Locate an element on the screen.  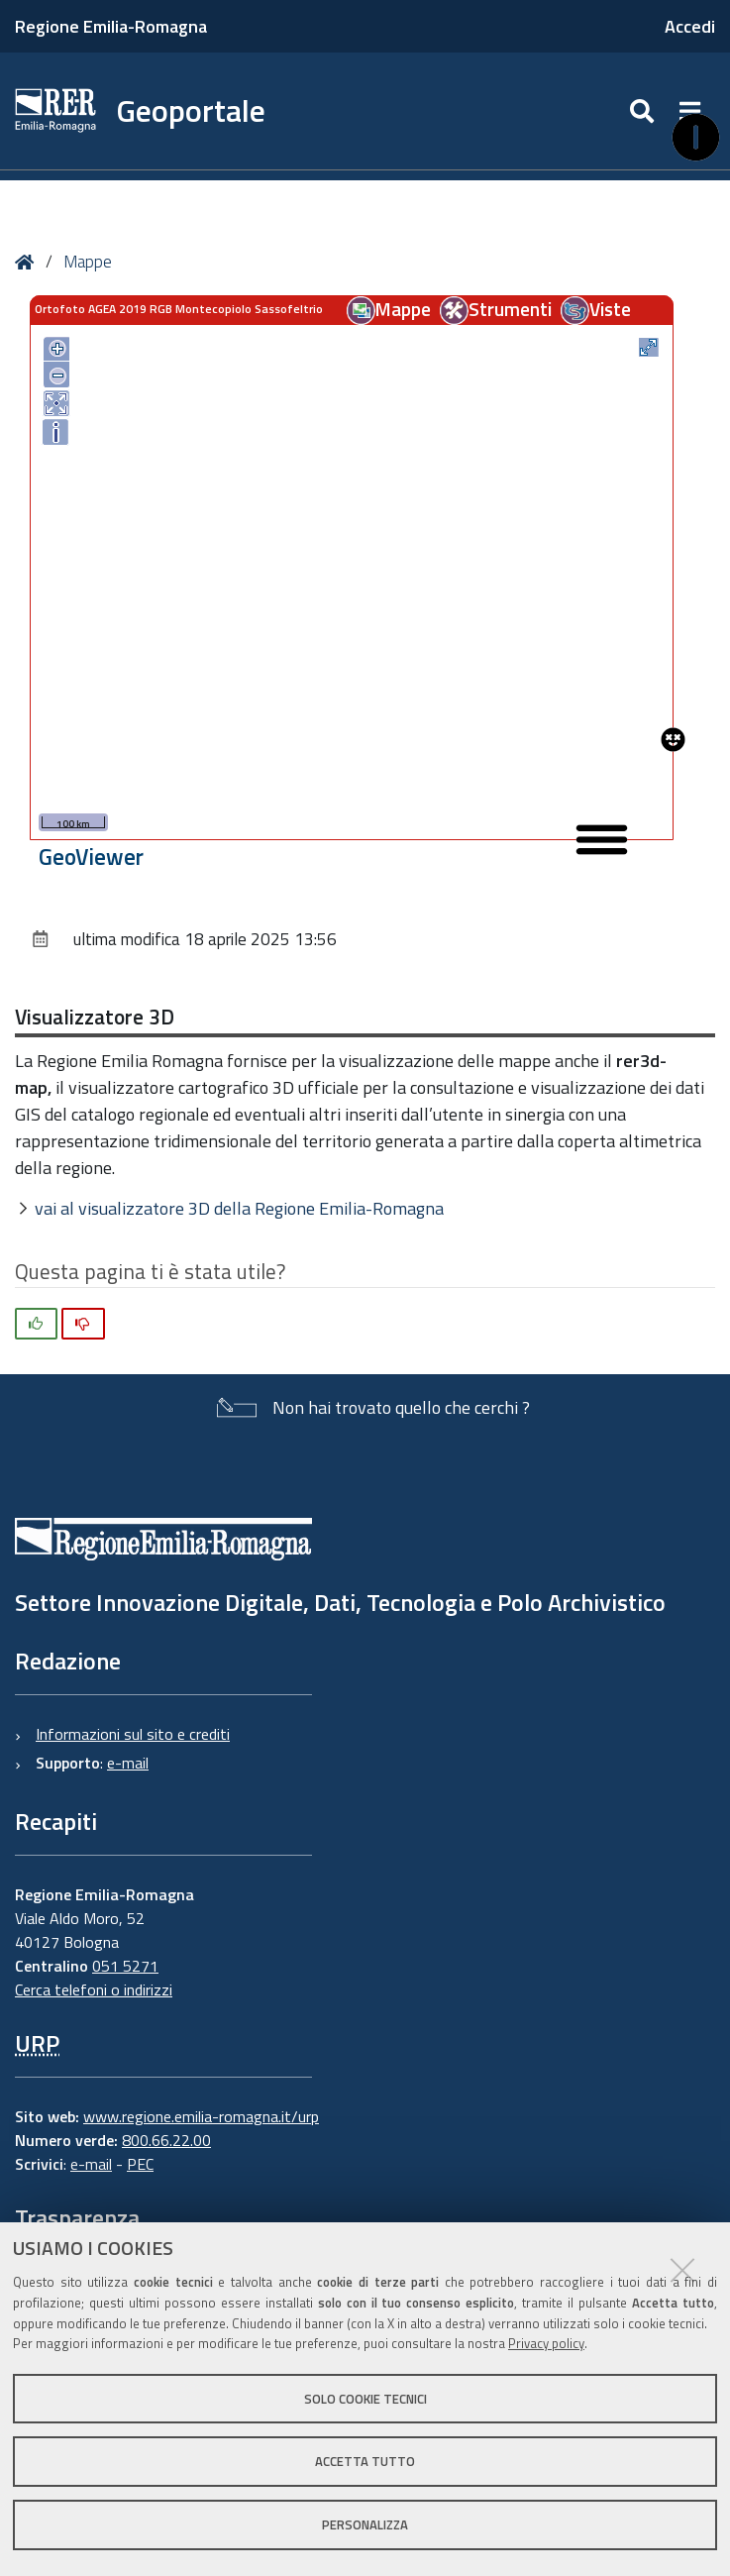
select a silly or goofy mood reaction is located at coordinates (673, 739).